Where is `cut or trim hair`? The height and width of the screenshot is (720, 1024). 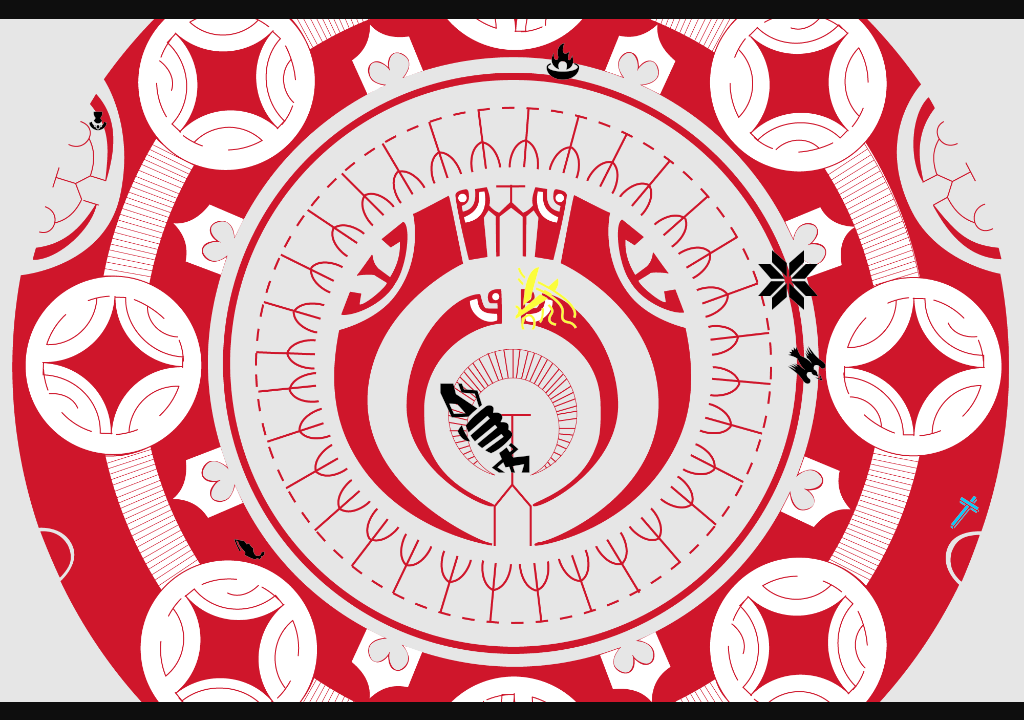 cut or trim hair is located at coordinates (547, 298).